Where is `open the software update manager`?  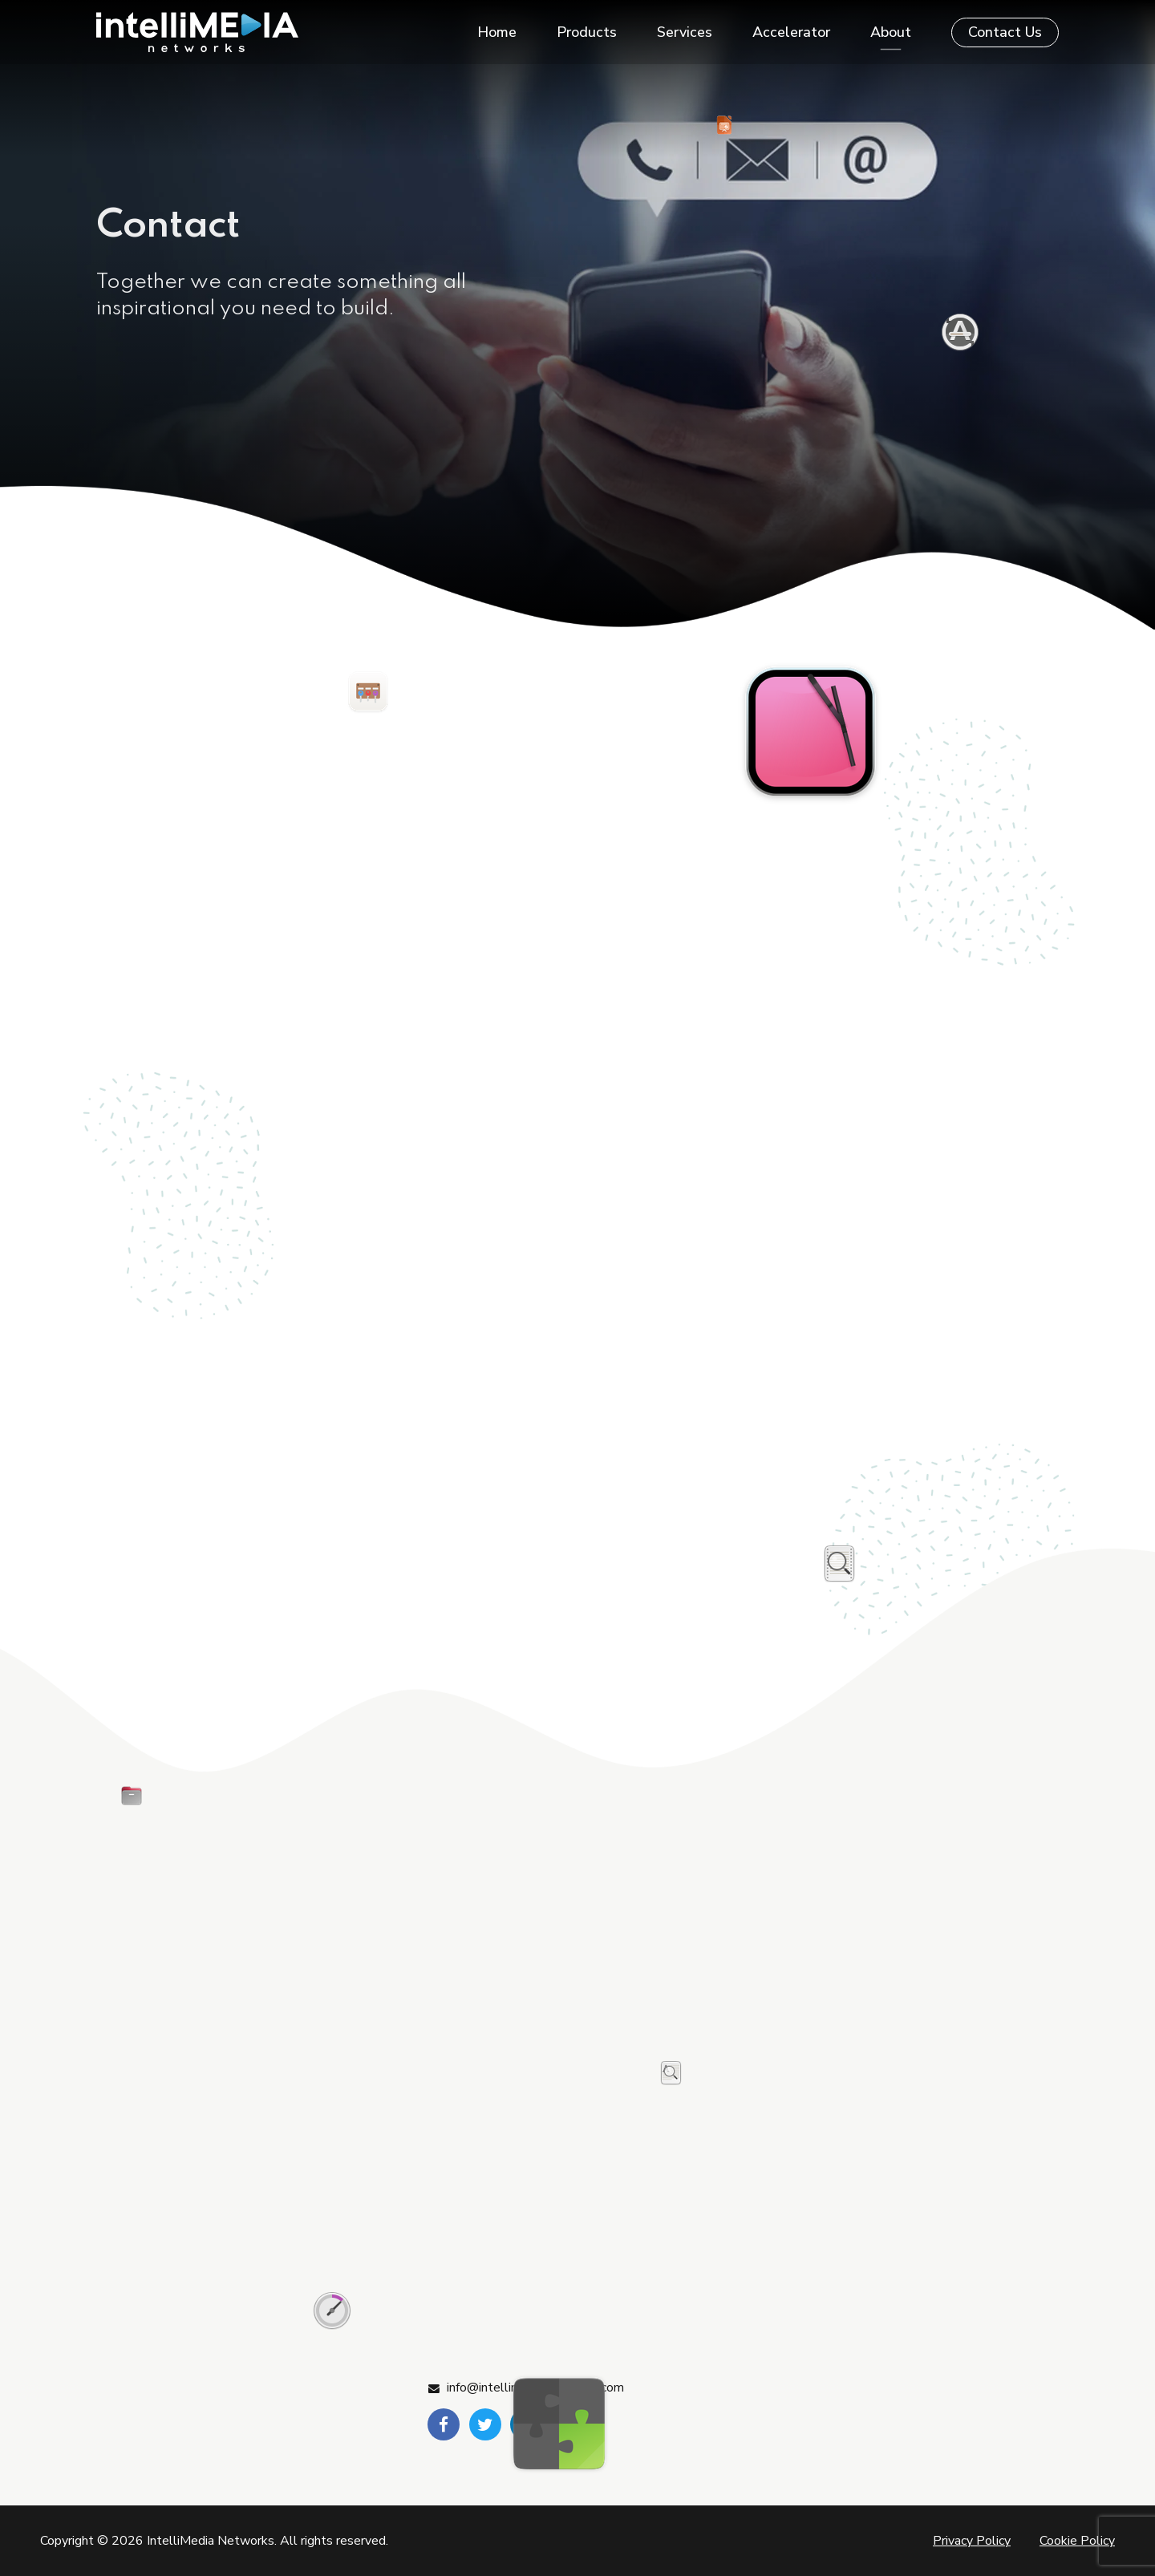 open the software update manager is located at coordinates (960, 332).